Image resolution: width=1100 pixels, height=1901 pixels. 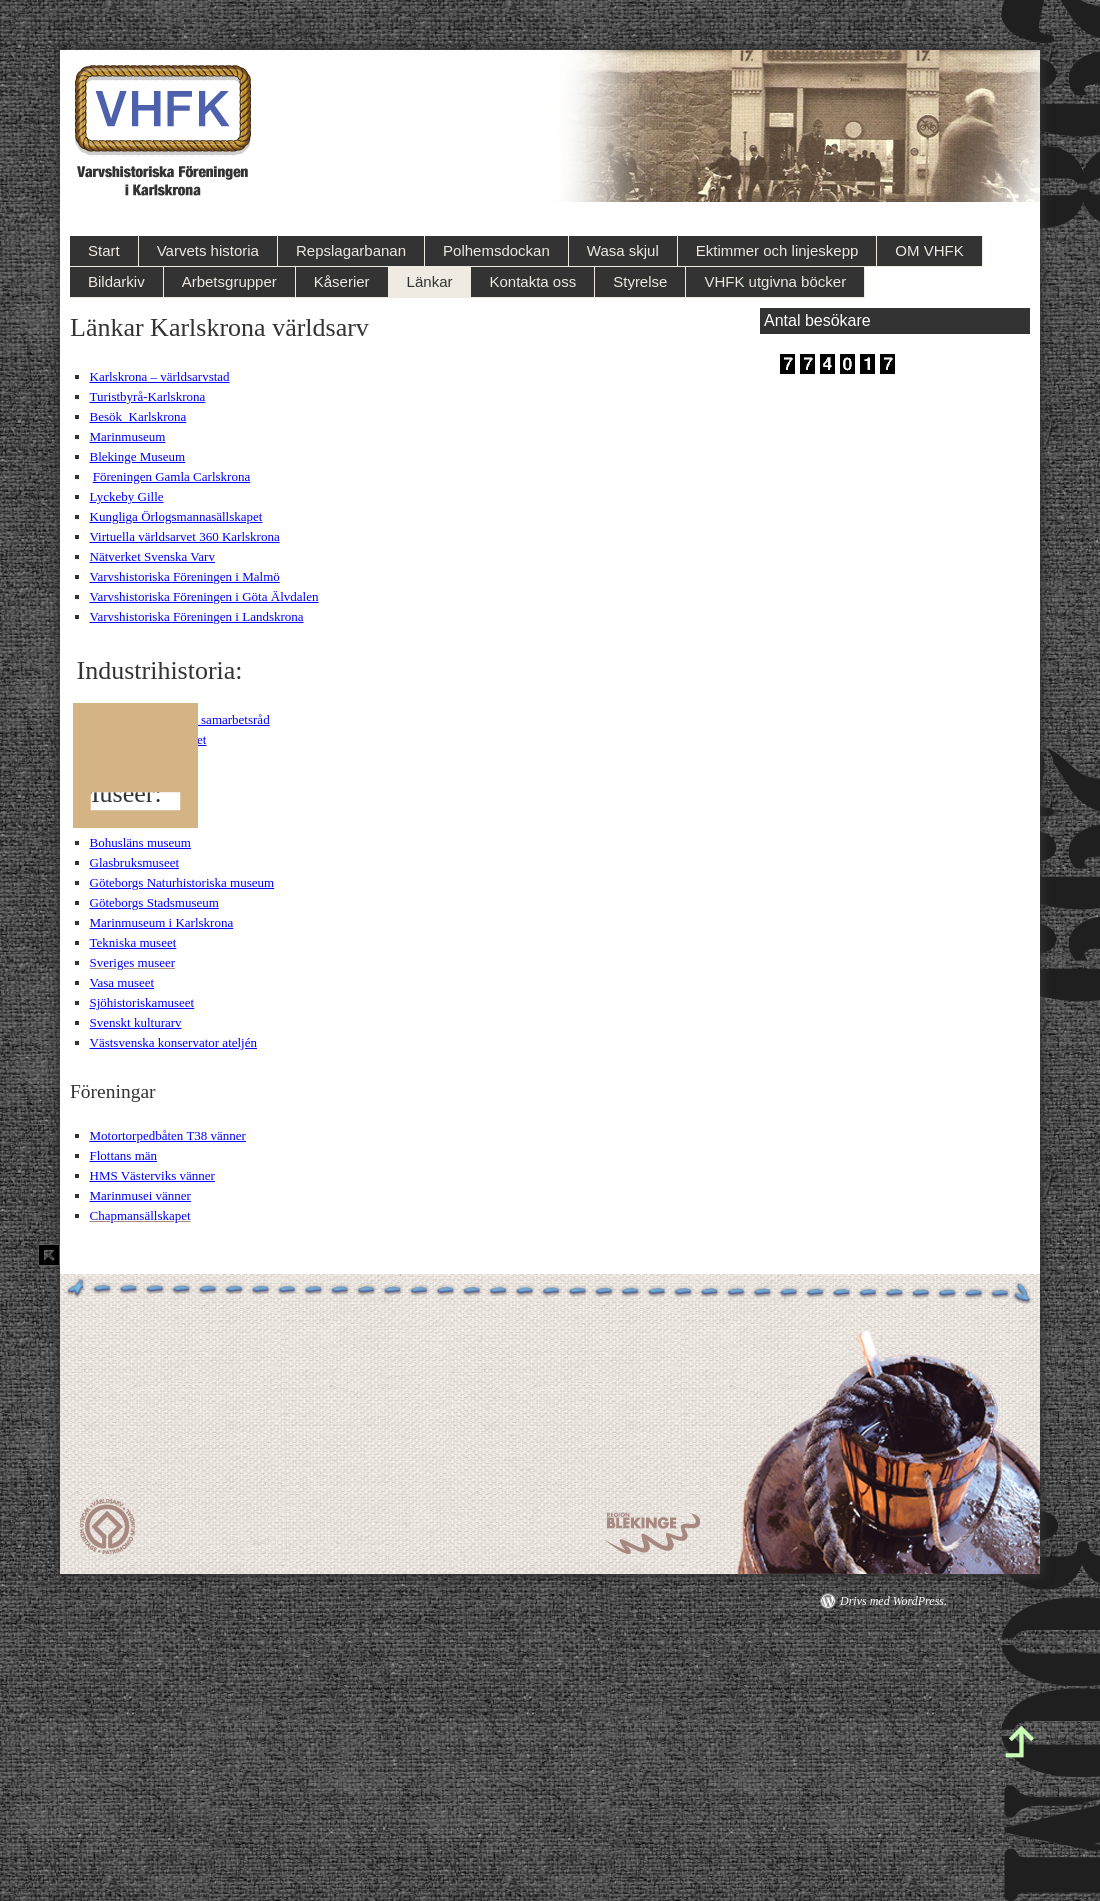 What do you see at coordinates (49, 1255) in the screenshot?
I see `navigate back to previous section` at bounding box center [49, 1255].